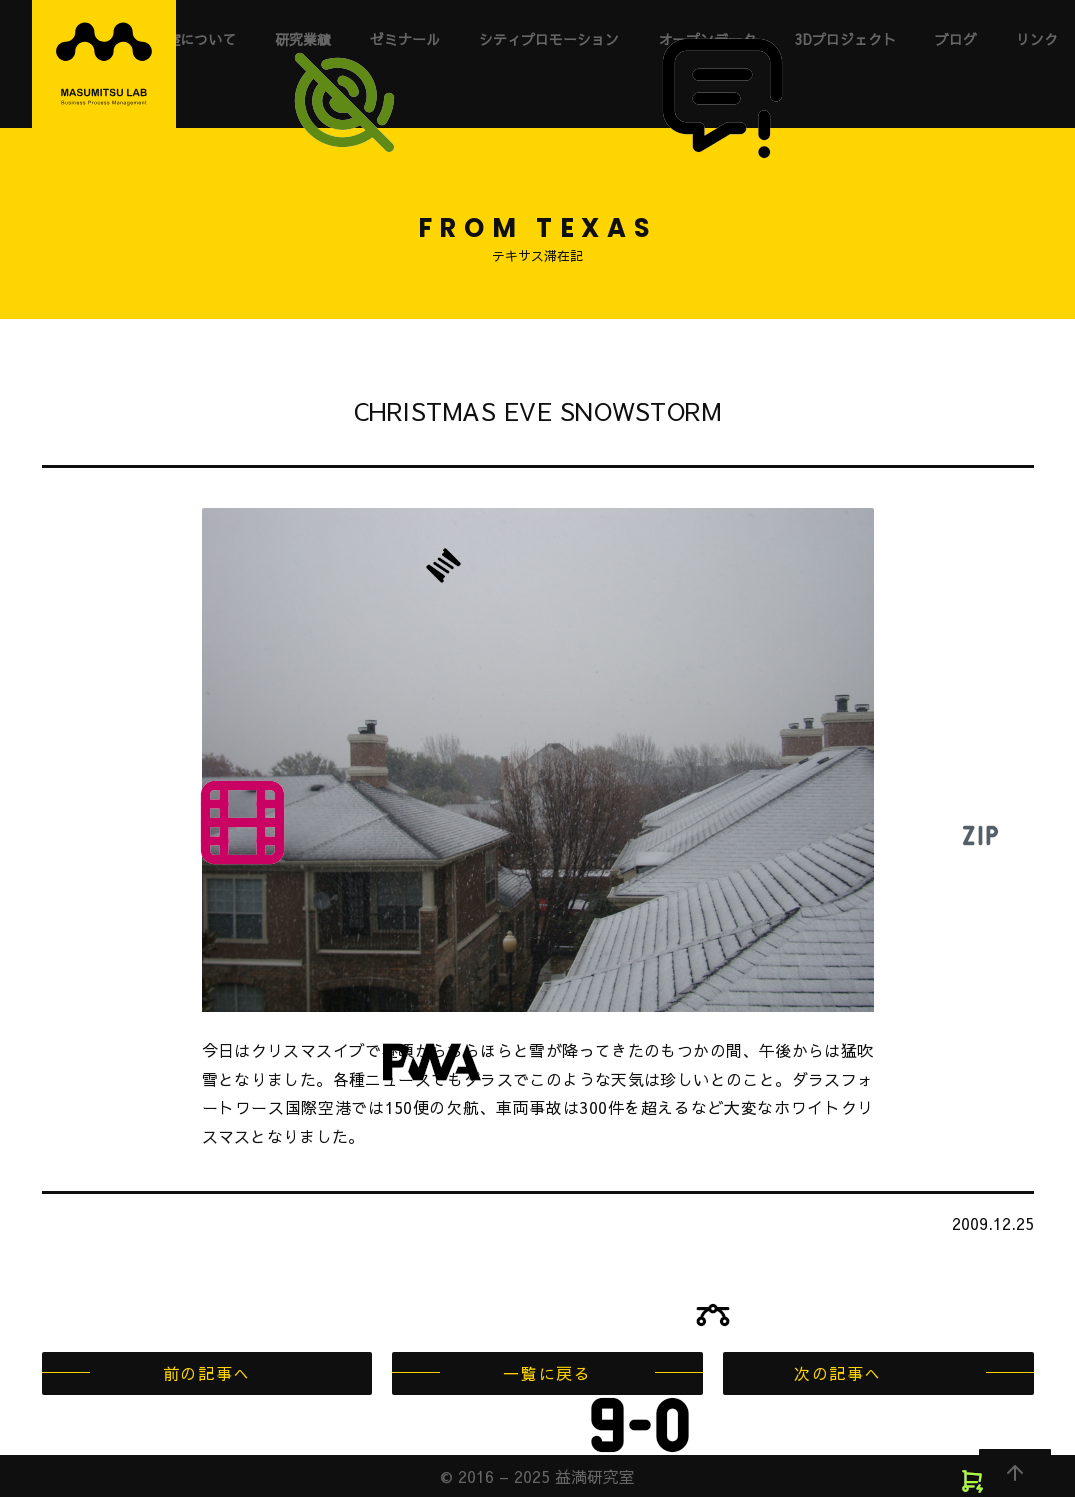  Describe the element at coordinates (972, 1481) in the screenshot. I see `quick checkout or express purchase` at that location.